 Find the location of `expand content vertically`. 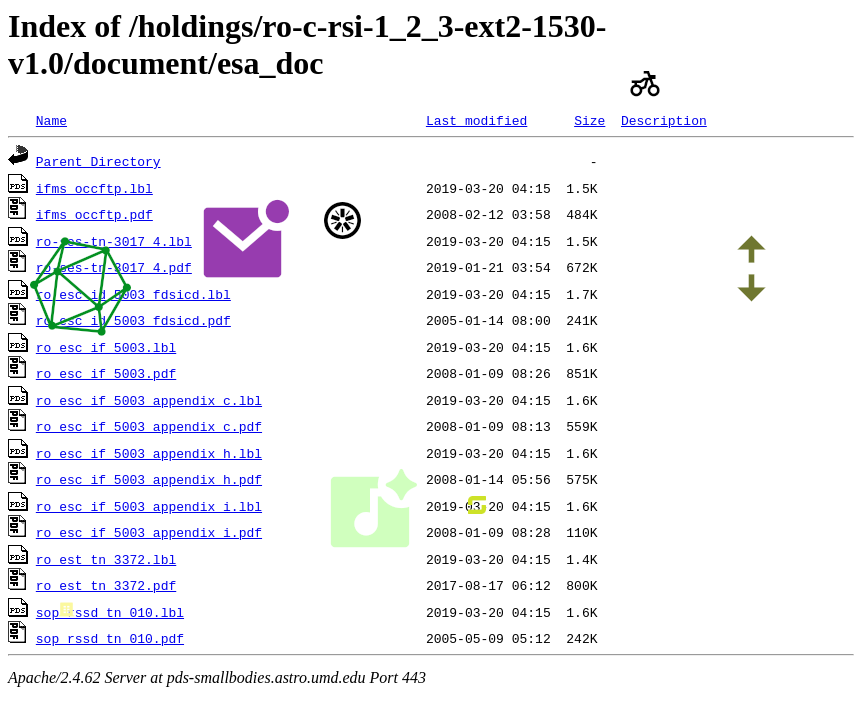

expand content vertically is located at coordinates (751, 268).